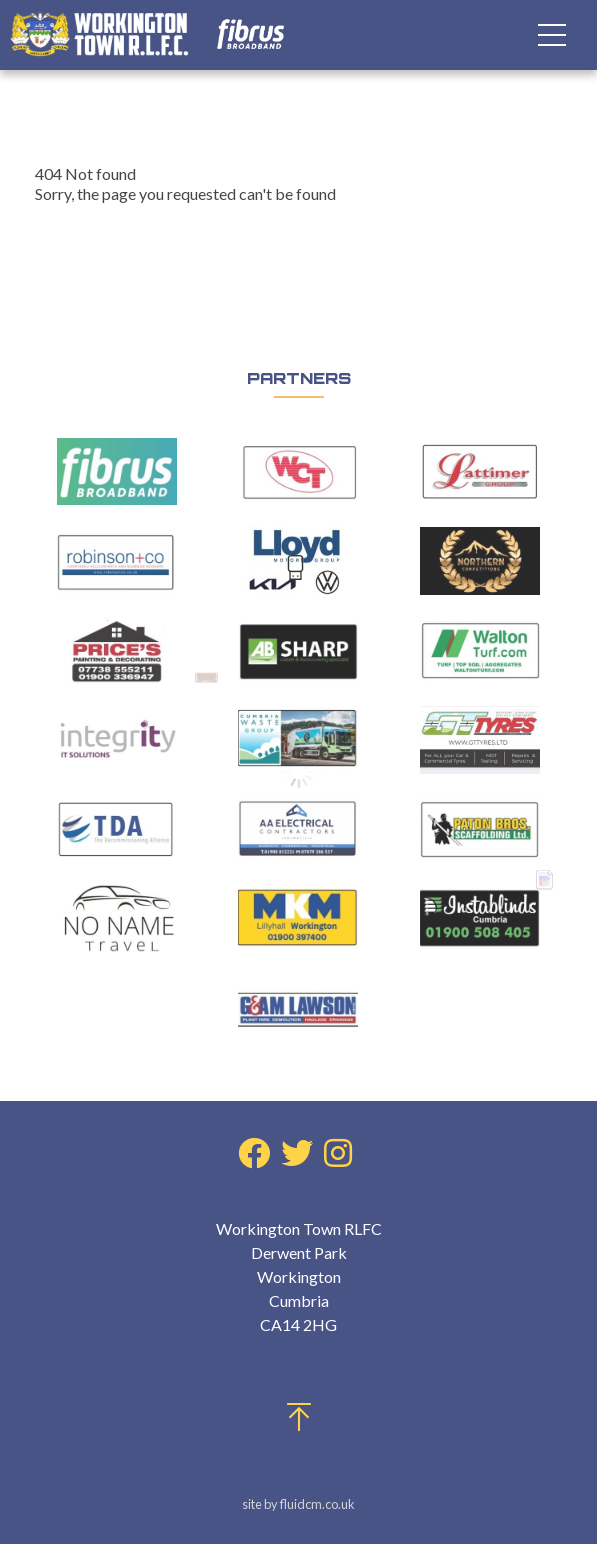 This screenshot has height=1544, width=597. What do you see at coordinates (295, 567) in the screenshot?
I see `eject or safely remove USB drive` at bounding box center [295, 567].